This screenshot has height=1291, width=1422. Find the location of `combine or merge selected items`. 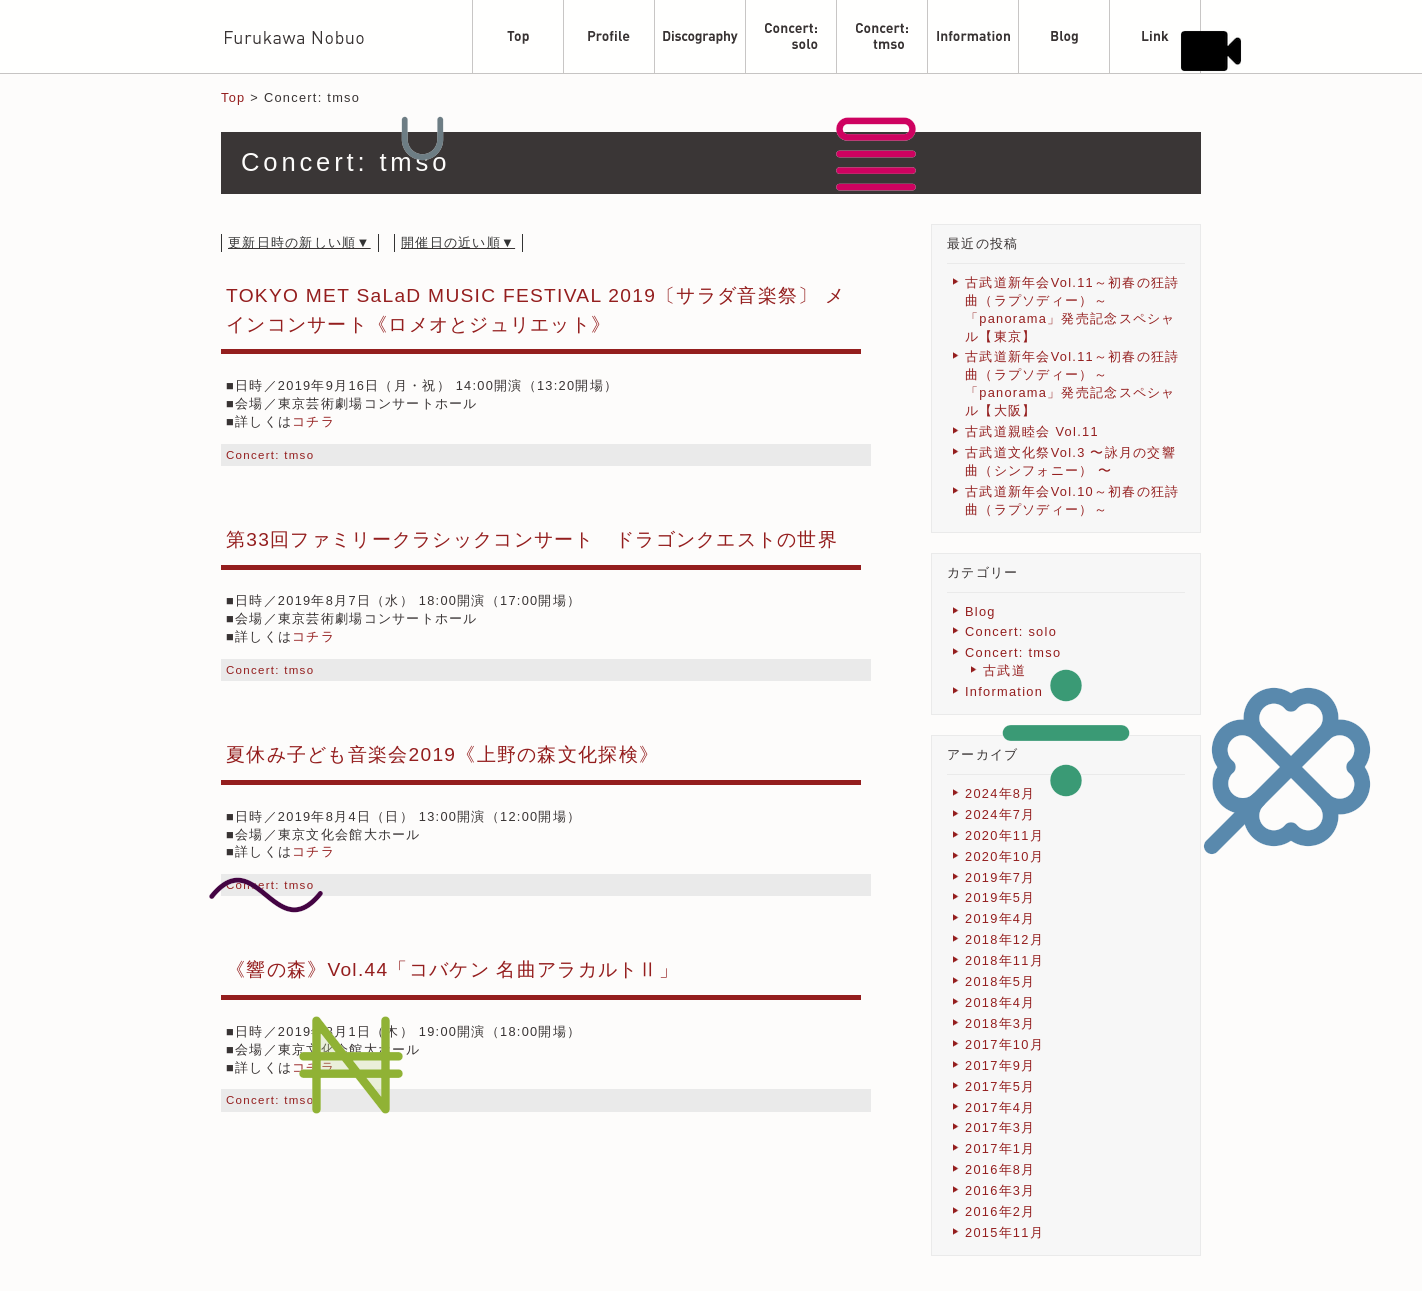

combine or merge selected items is located at coordinates (422, 135).